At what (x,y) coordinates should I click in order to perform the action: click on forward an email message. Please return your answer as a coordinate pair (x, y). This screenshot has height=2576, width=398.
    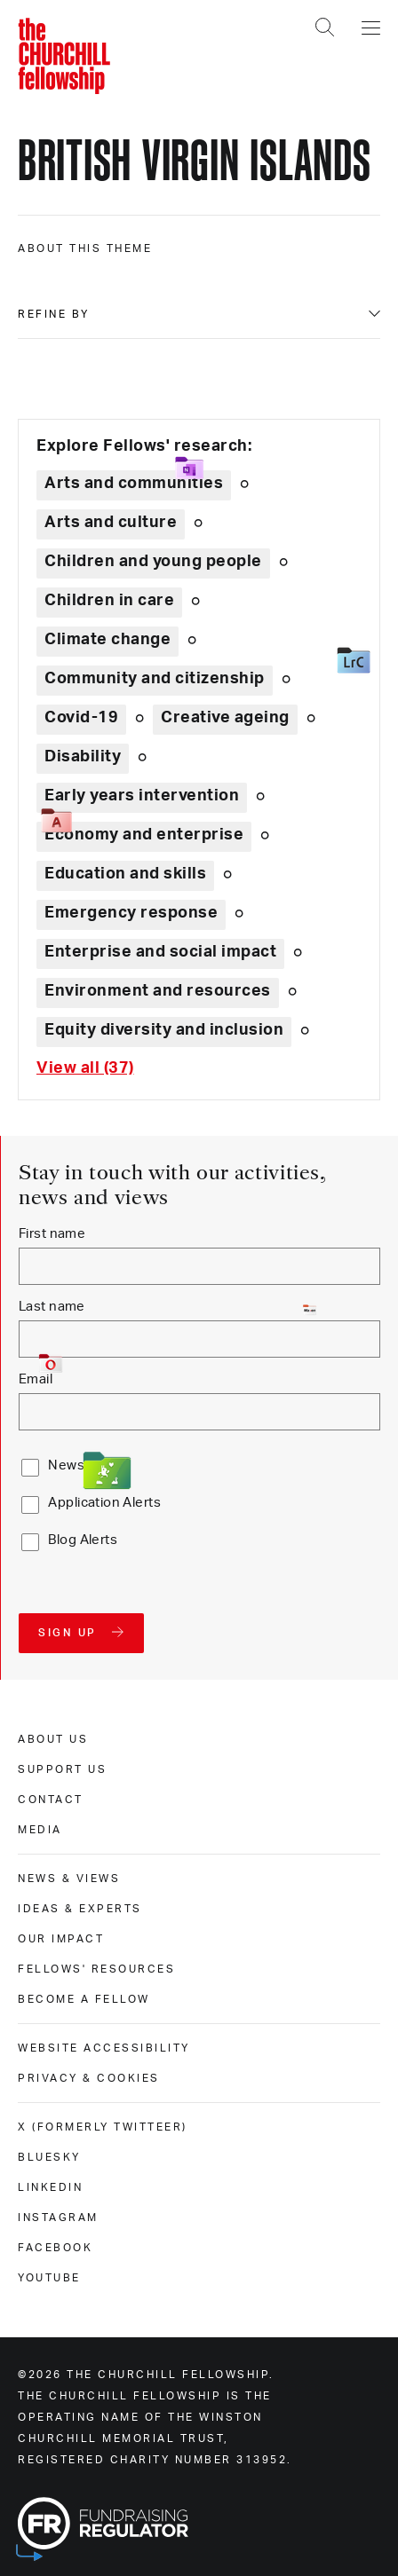
    Looking at the image, I should click on (29, 2550).